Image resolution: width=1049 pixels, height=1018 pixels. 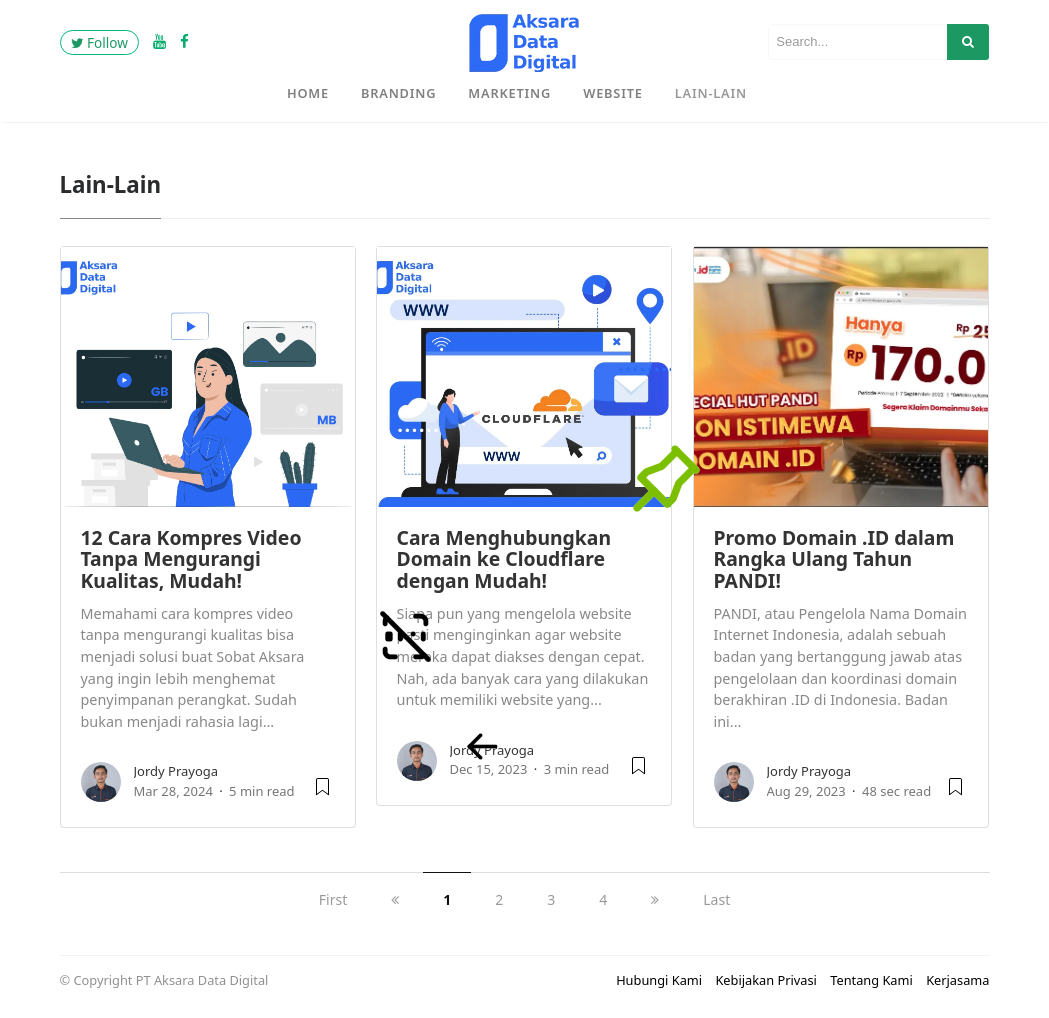 What do you see at coordinates (482, 746) in the screenshot?
I see `go back to the previous screen` at bounding box center [482, 746].